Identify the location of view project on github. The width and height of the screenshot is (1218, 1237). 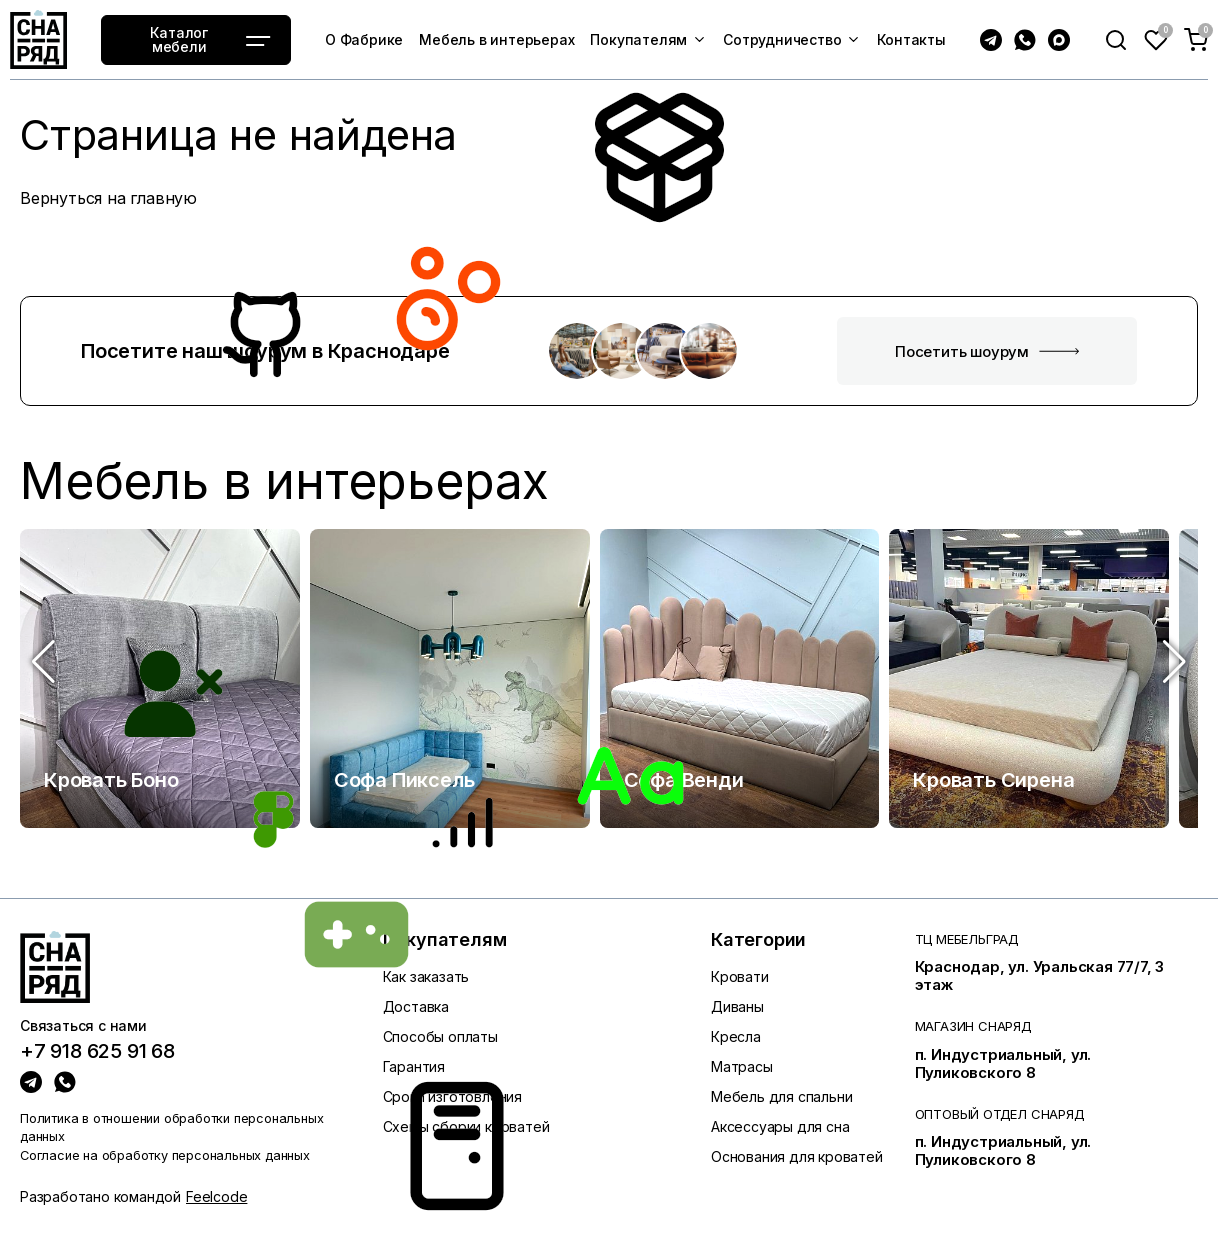
(265, 334).